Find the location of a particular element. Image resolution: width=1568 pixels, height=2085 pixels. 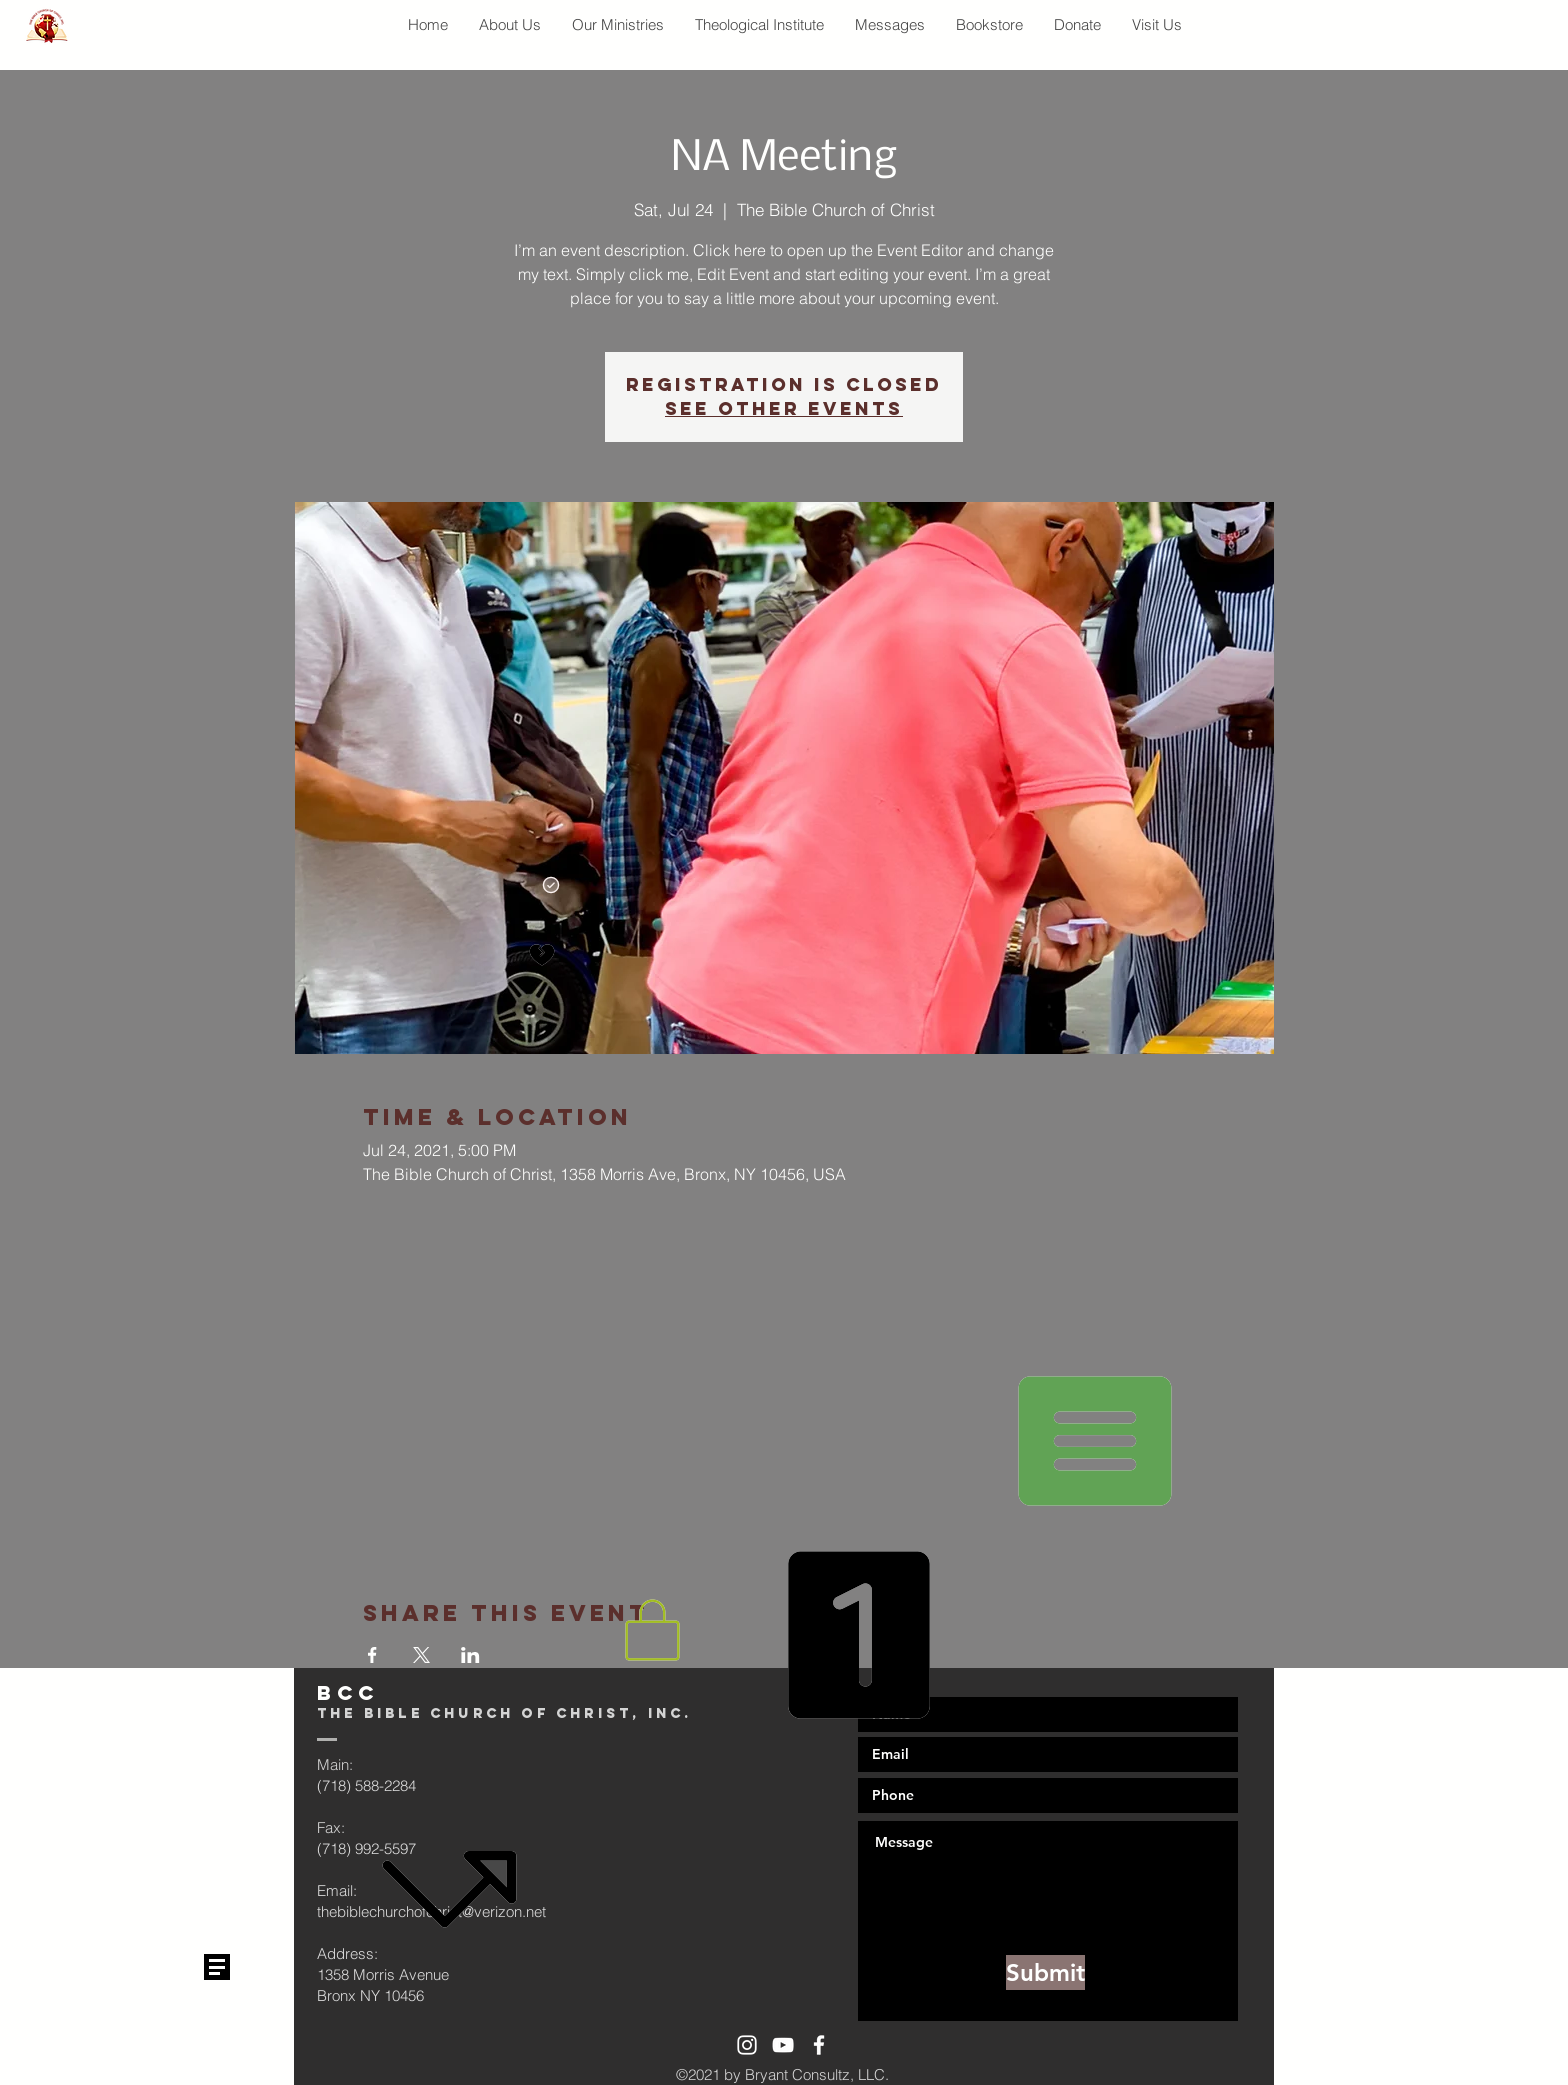

lock or secure this item is located at coordinates (652, 1633).